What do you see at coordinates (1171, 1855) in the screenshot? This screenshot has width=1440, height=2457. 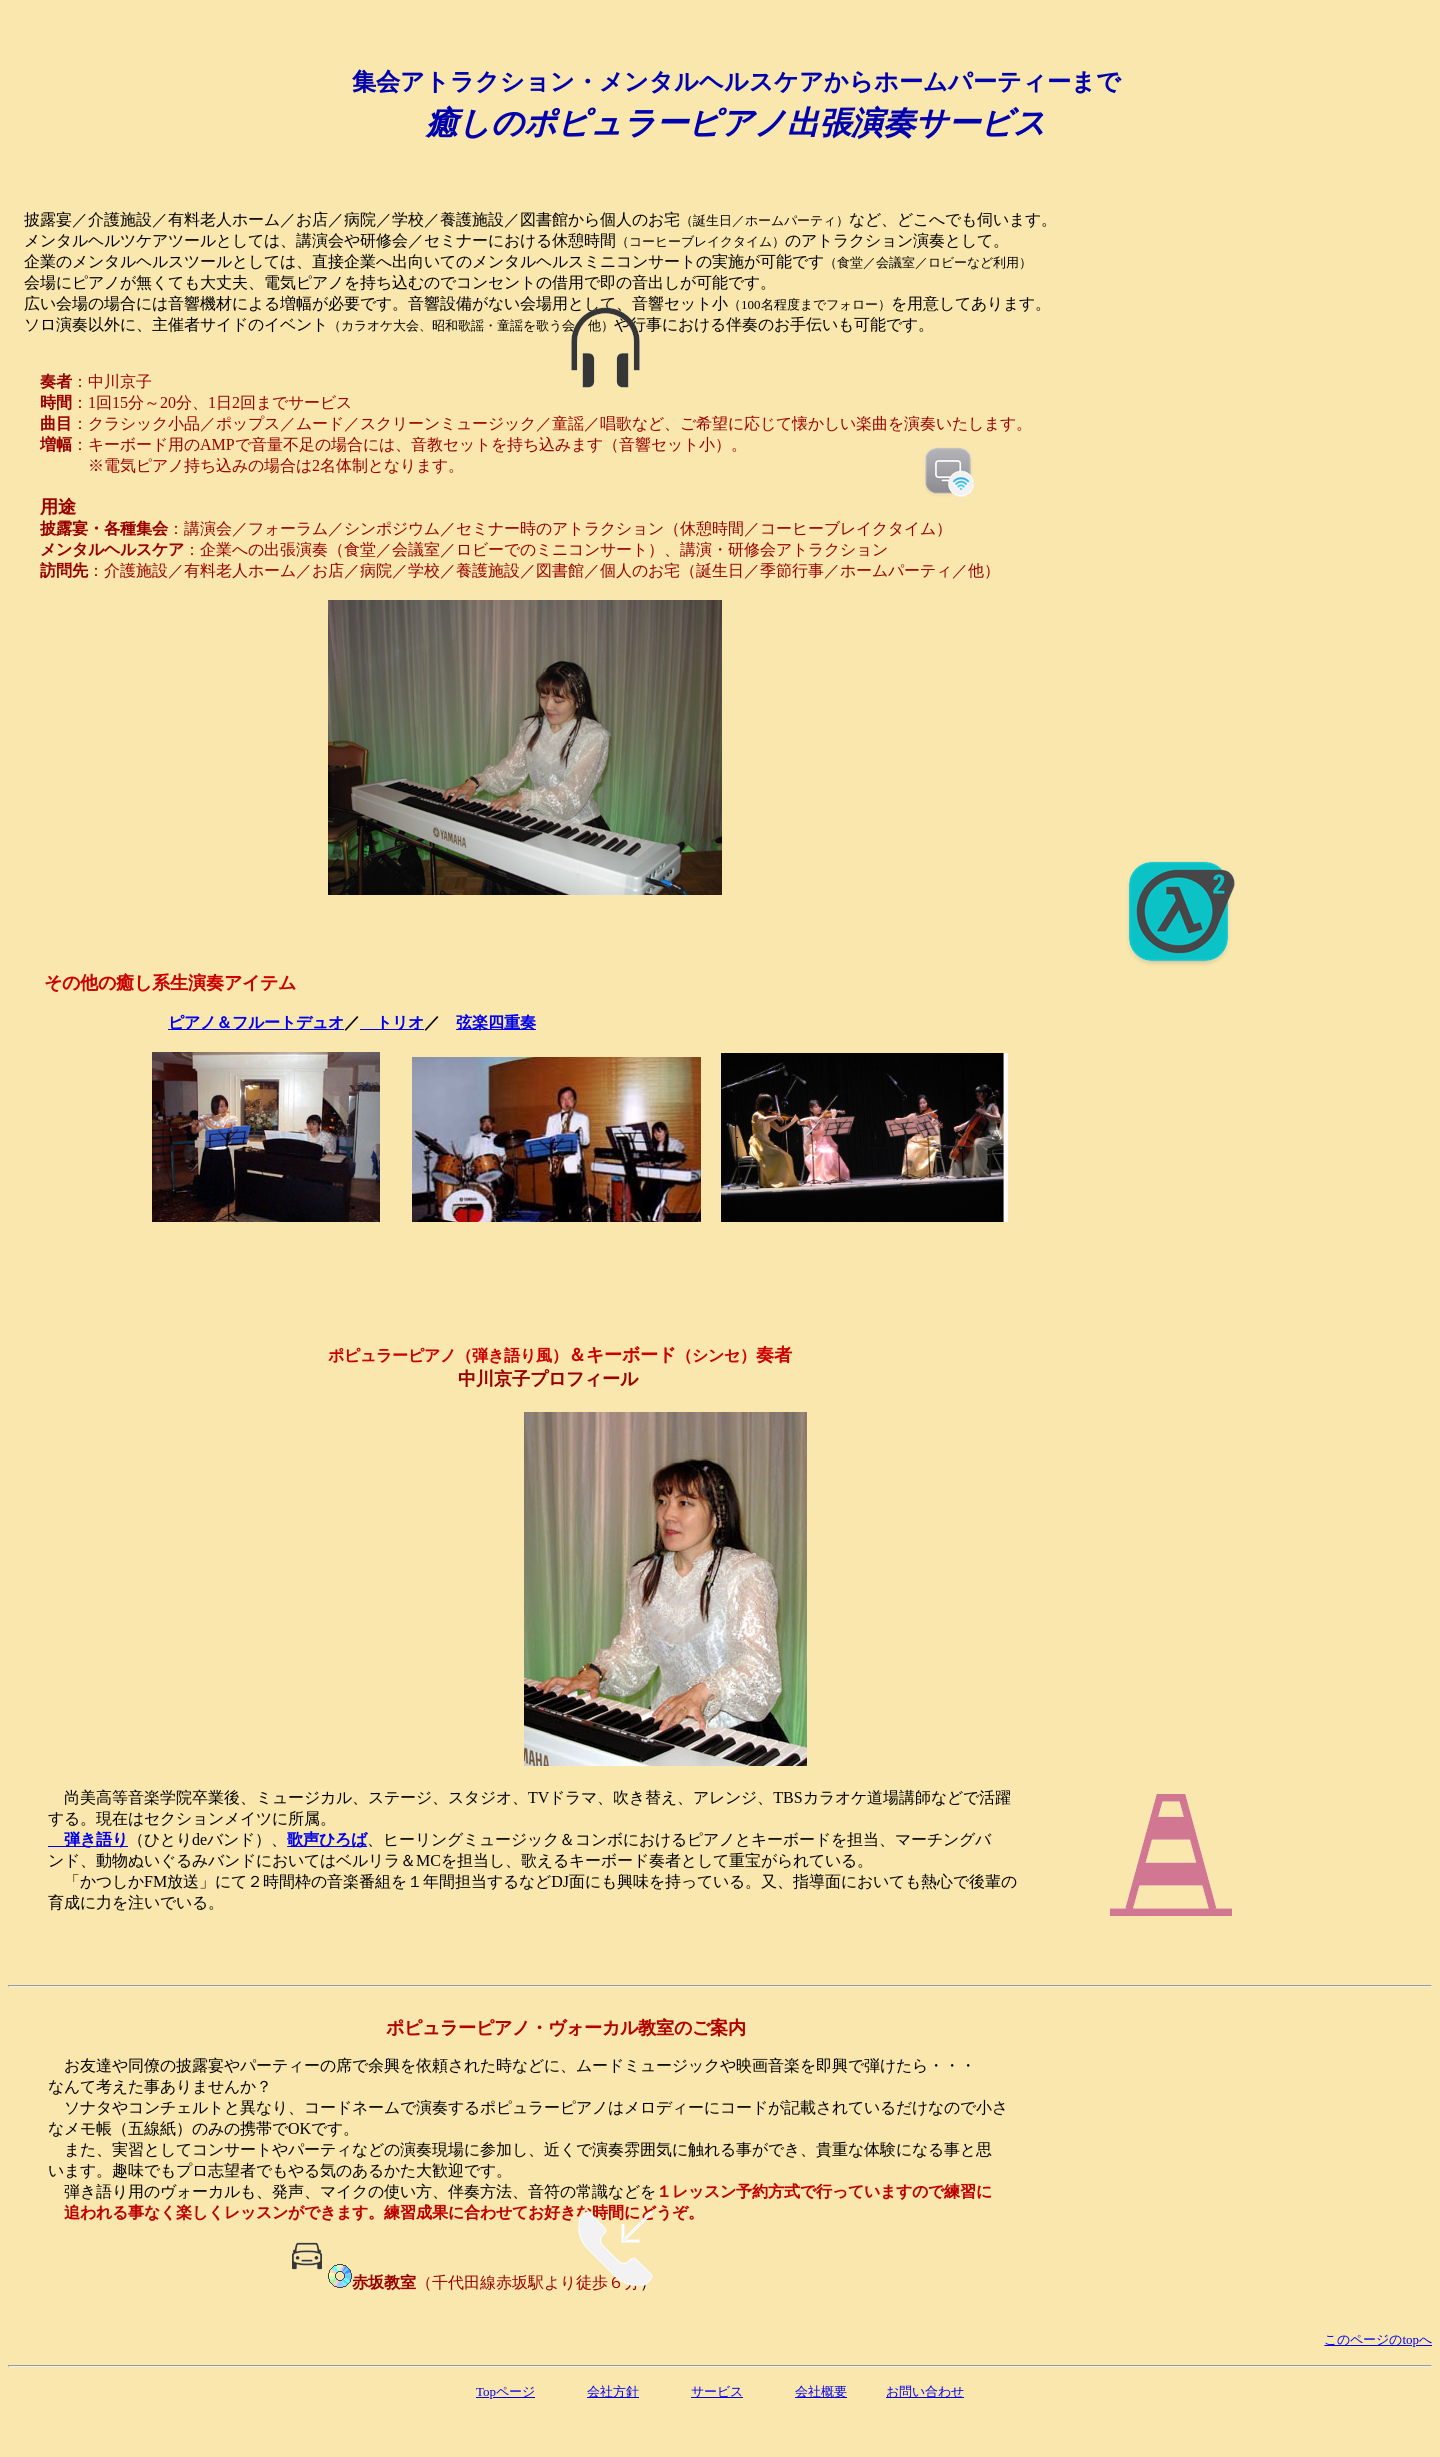 I see `open VLC media player` at bounding box center [1171, 1855].